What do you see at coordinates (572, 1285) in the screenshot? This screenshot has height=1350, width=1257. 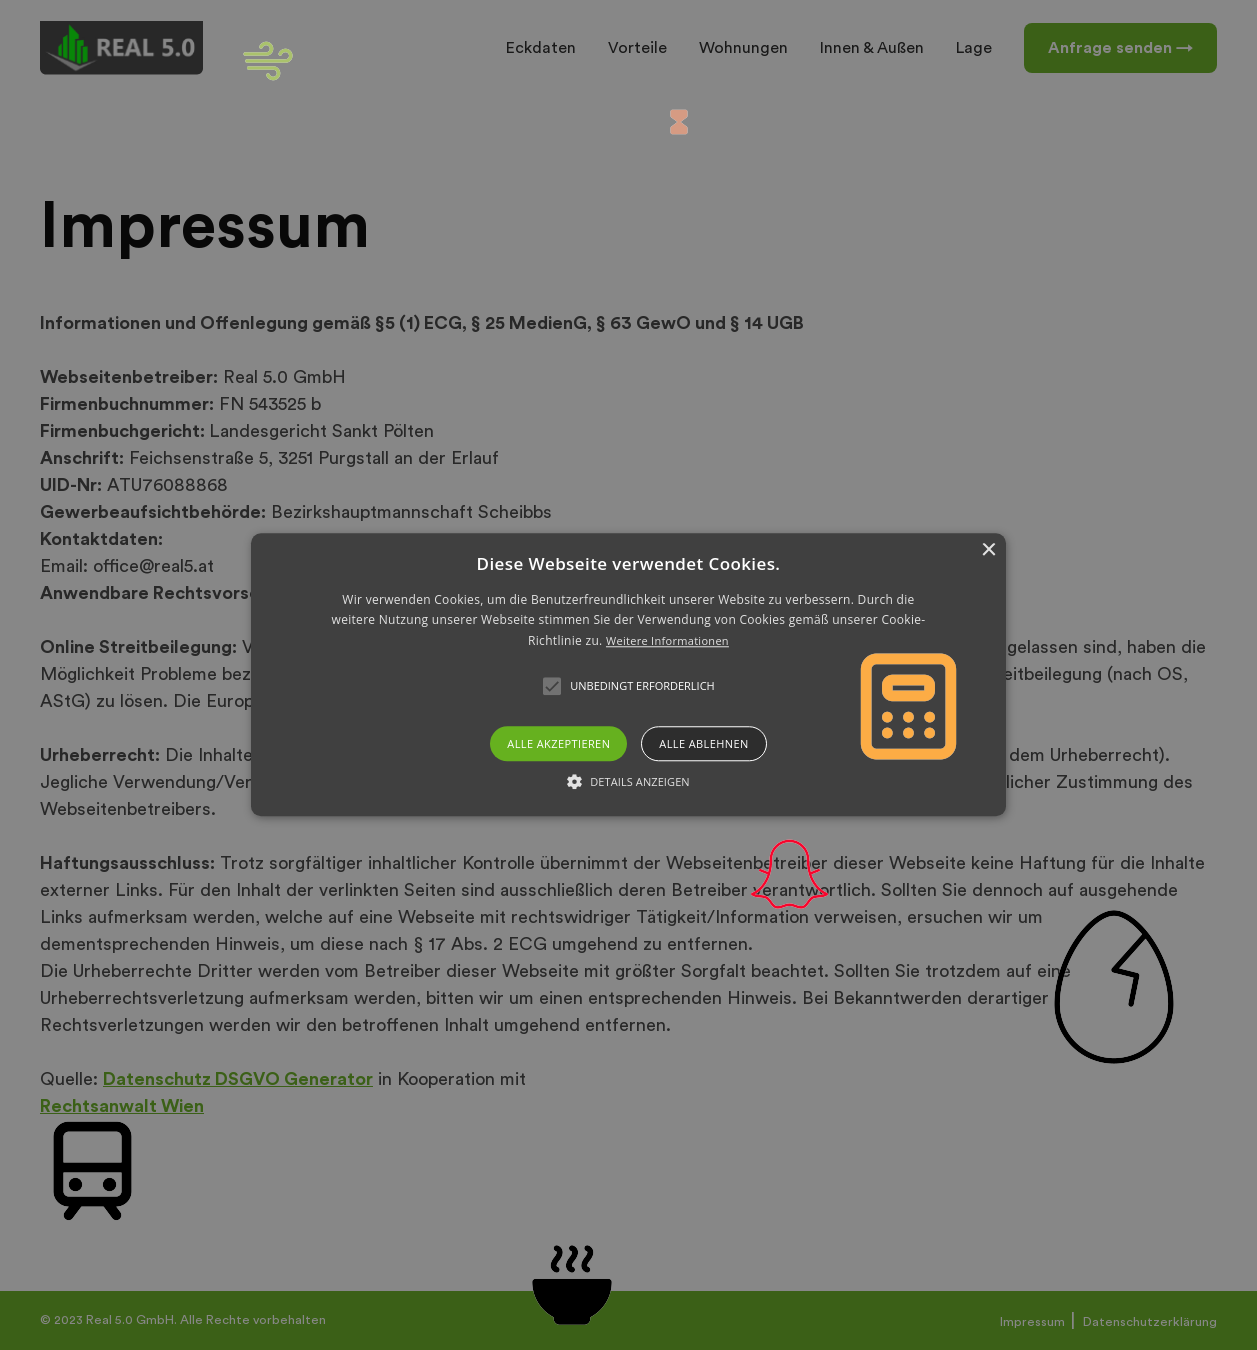 I see `view hot food or soup options` at bounding box center [572, 1285].